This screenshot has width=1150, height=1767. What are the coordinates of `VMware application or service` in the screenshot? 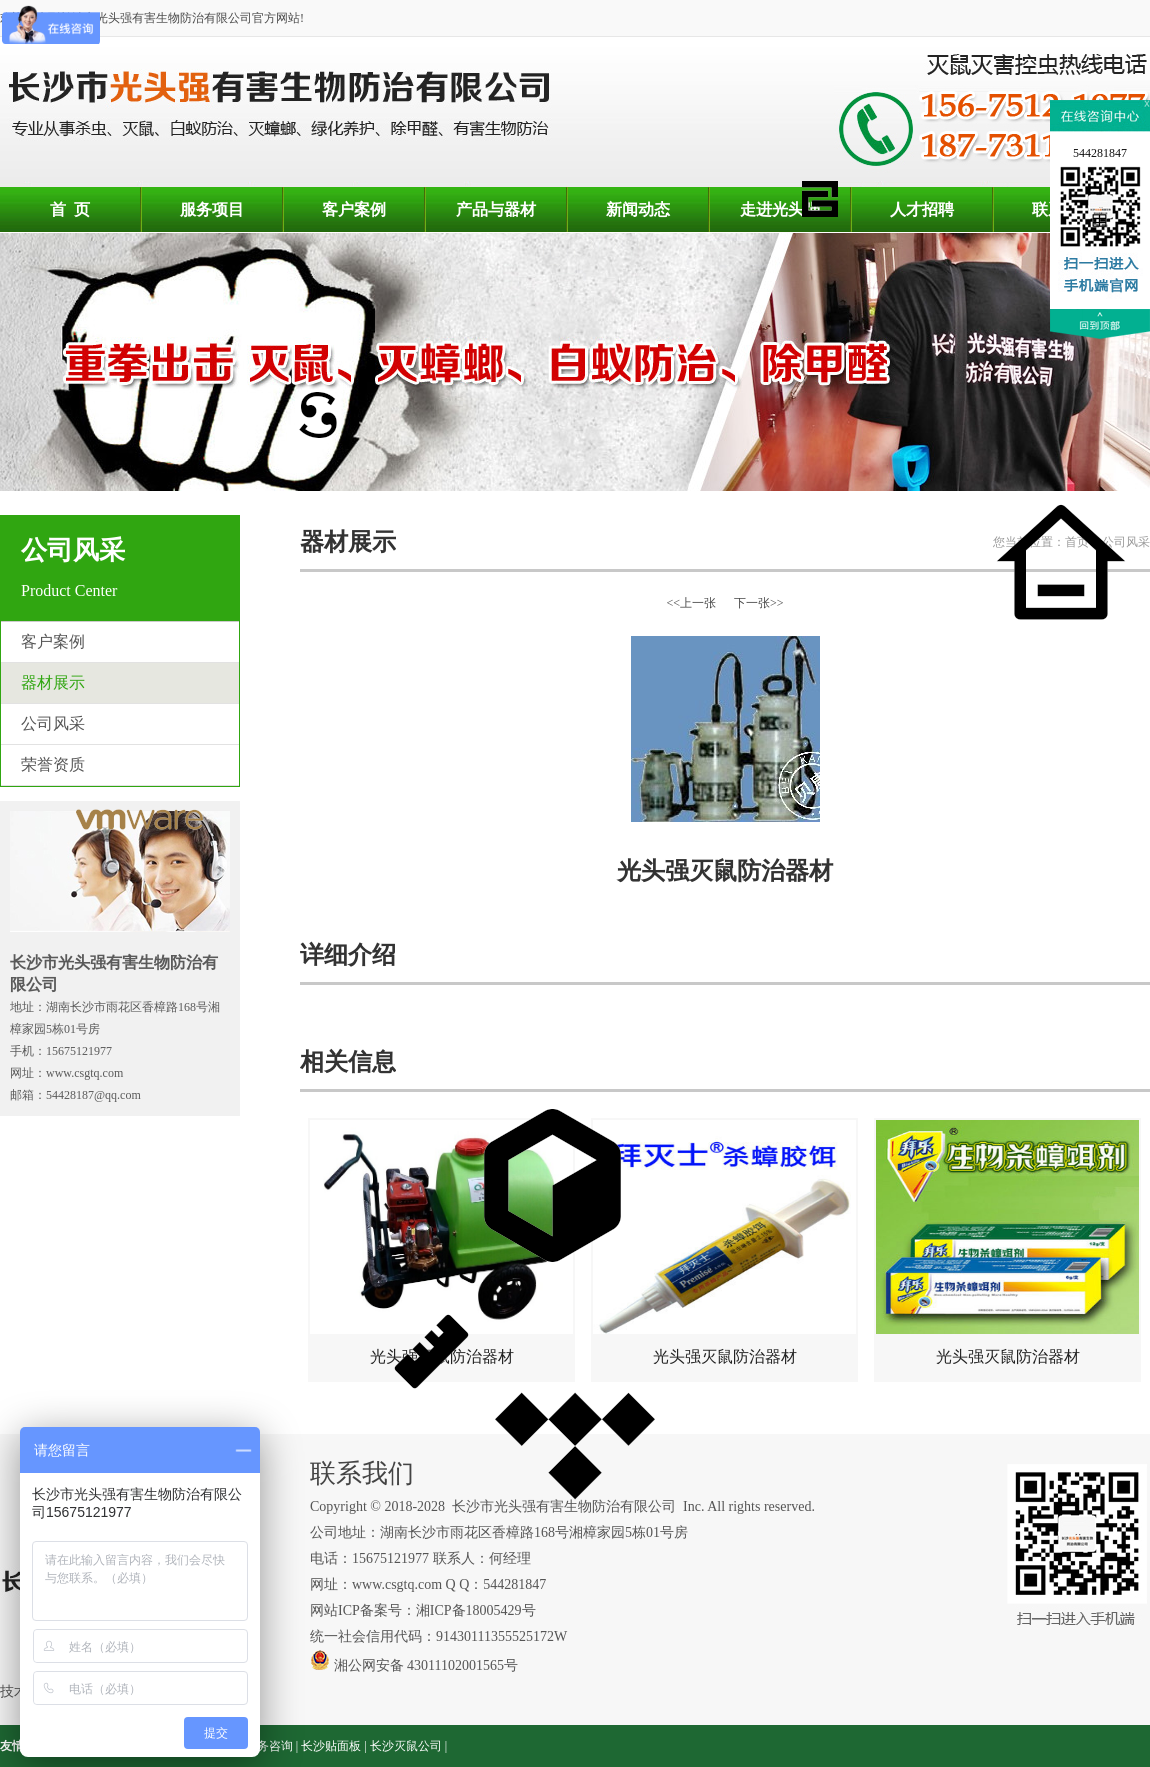 It's located at (139, 819).